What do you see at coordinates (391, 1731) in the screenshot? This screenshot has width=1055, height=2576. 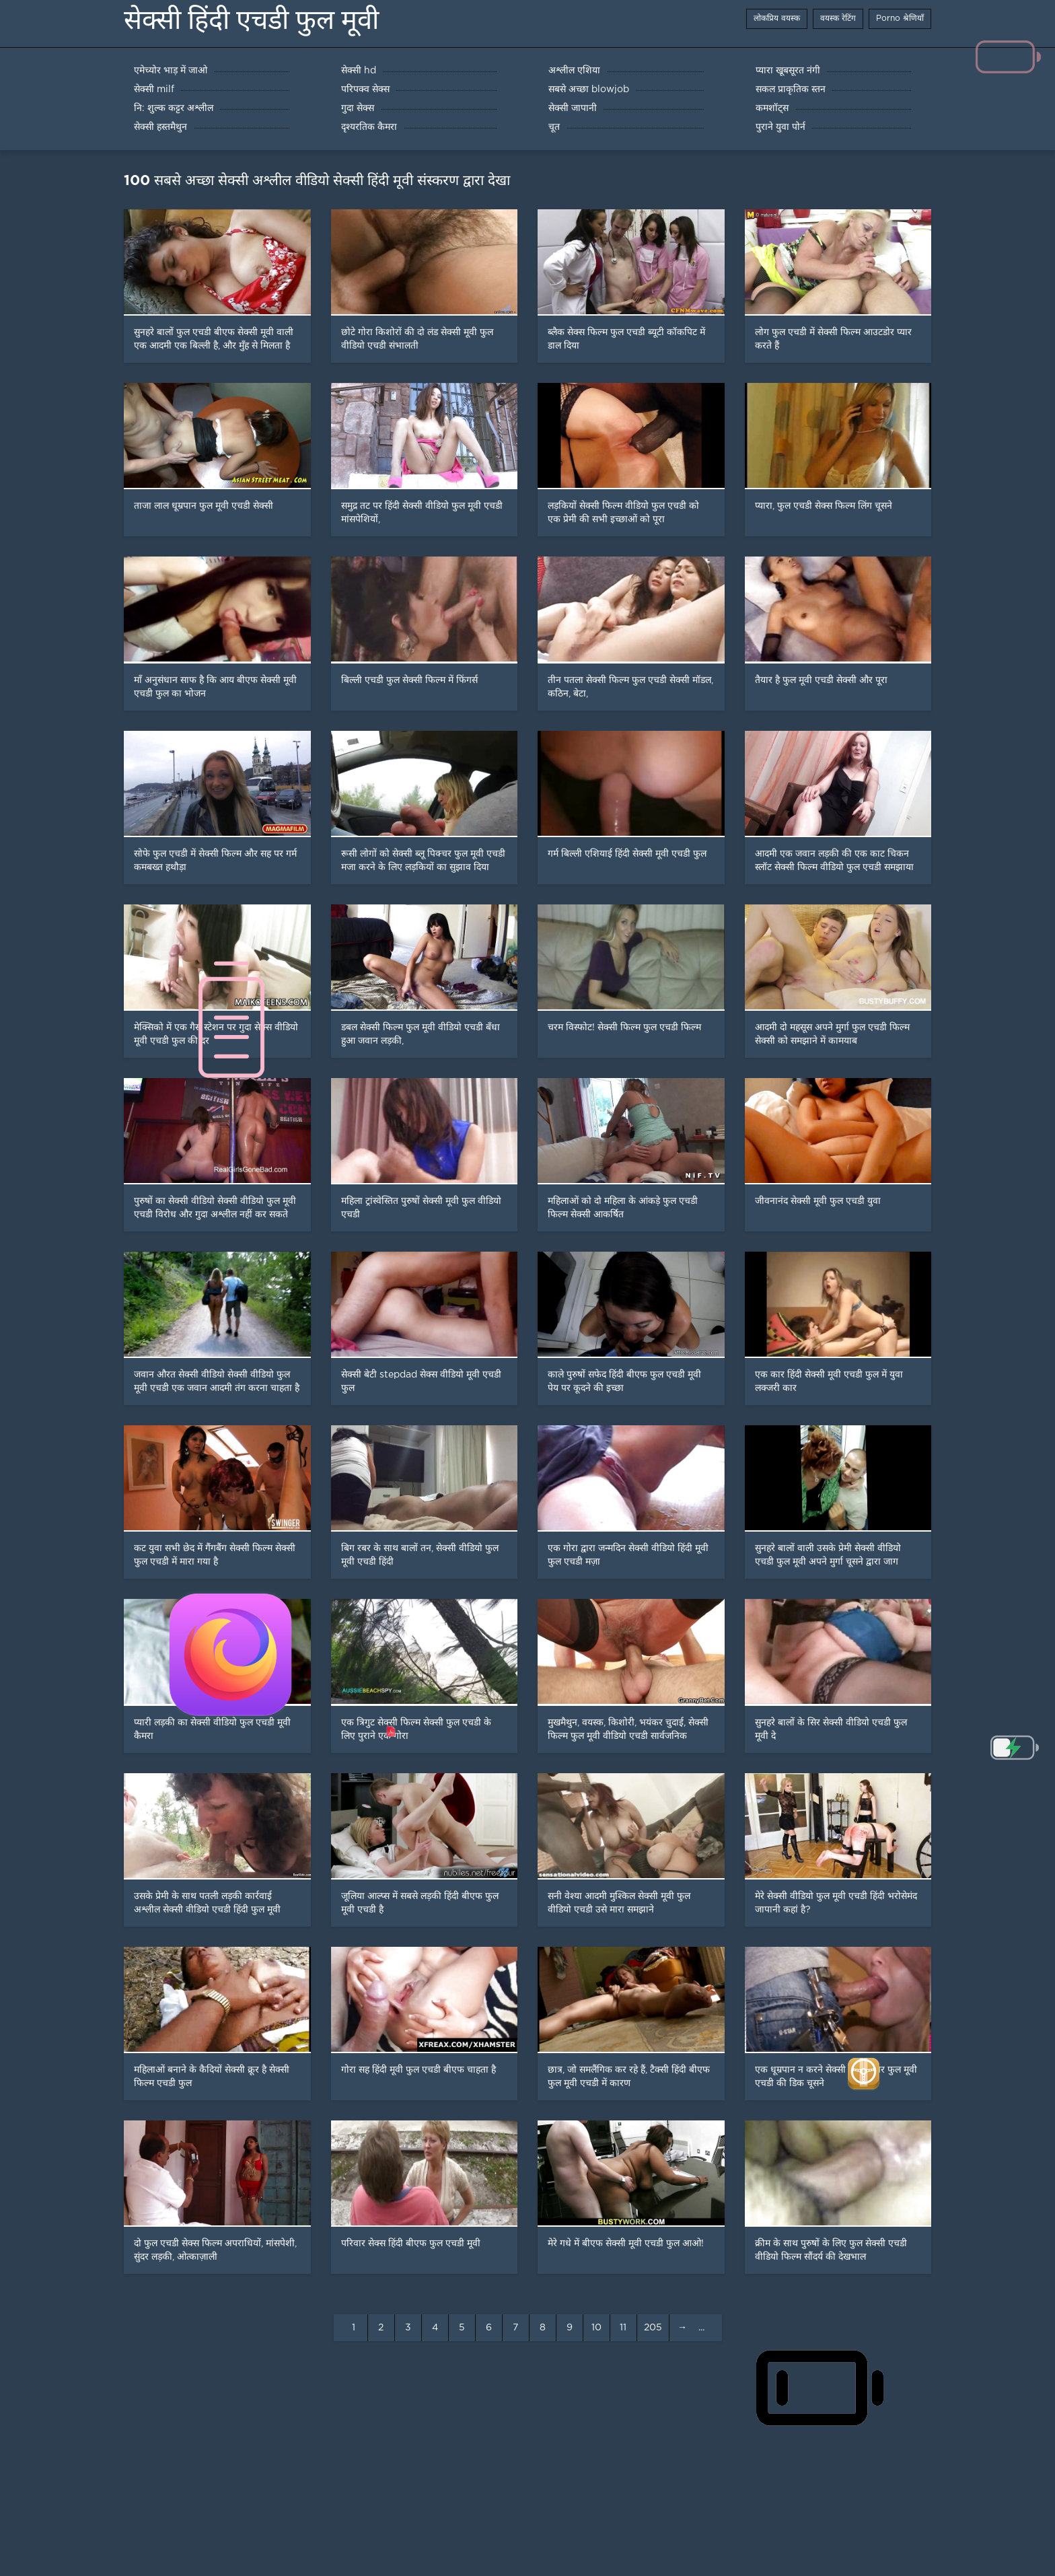 I see `a compressed pdf document file` at bounding box center [391, 1731].